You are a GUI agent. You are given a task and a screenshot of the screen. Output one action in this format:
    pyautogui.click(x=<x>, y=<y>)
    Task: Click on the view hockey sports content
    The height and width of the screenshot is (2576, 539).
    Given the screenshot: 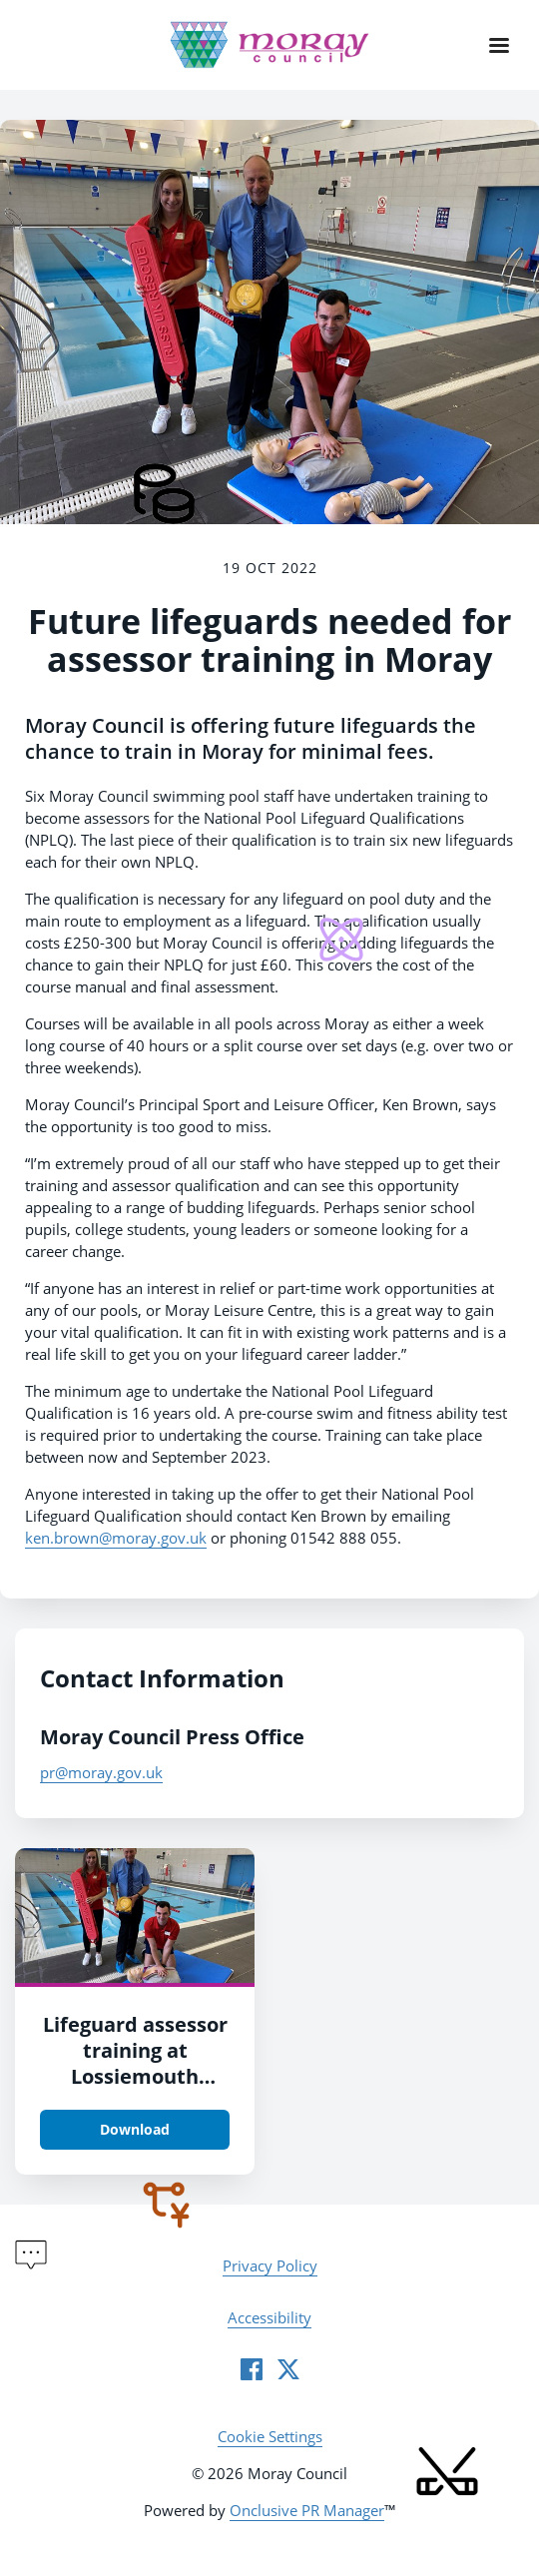 What is the action you would take?
    pyautogui.click(x=447, y=2471)
    